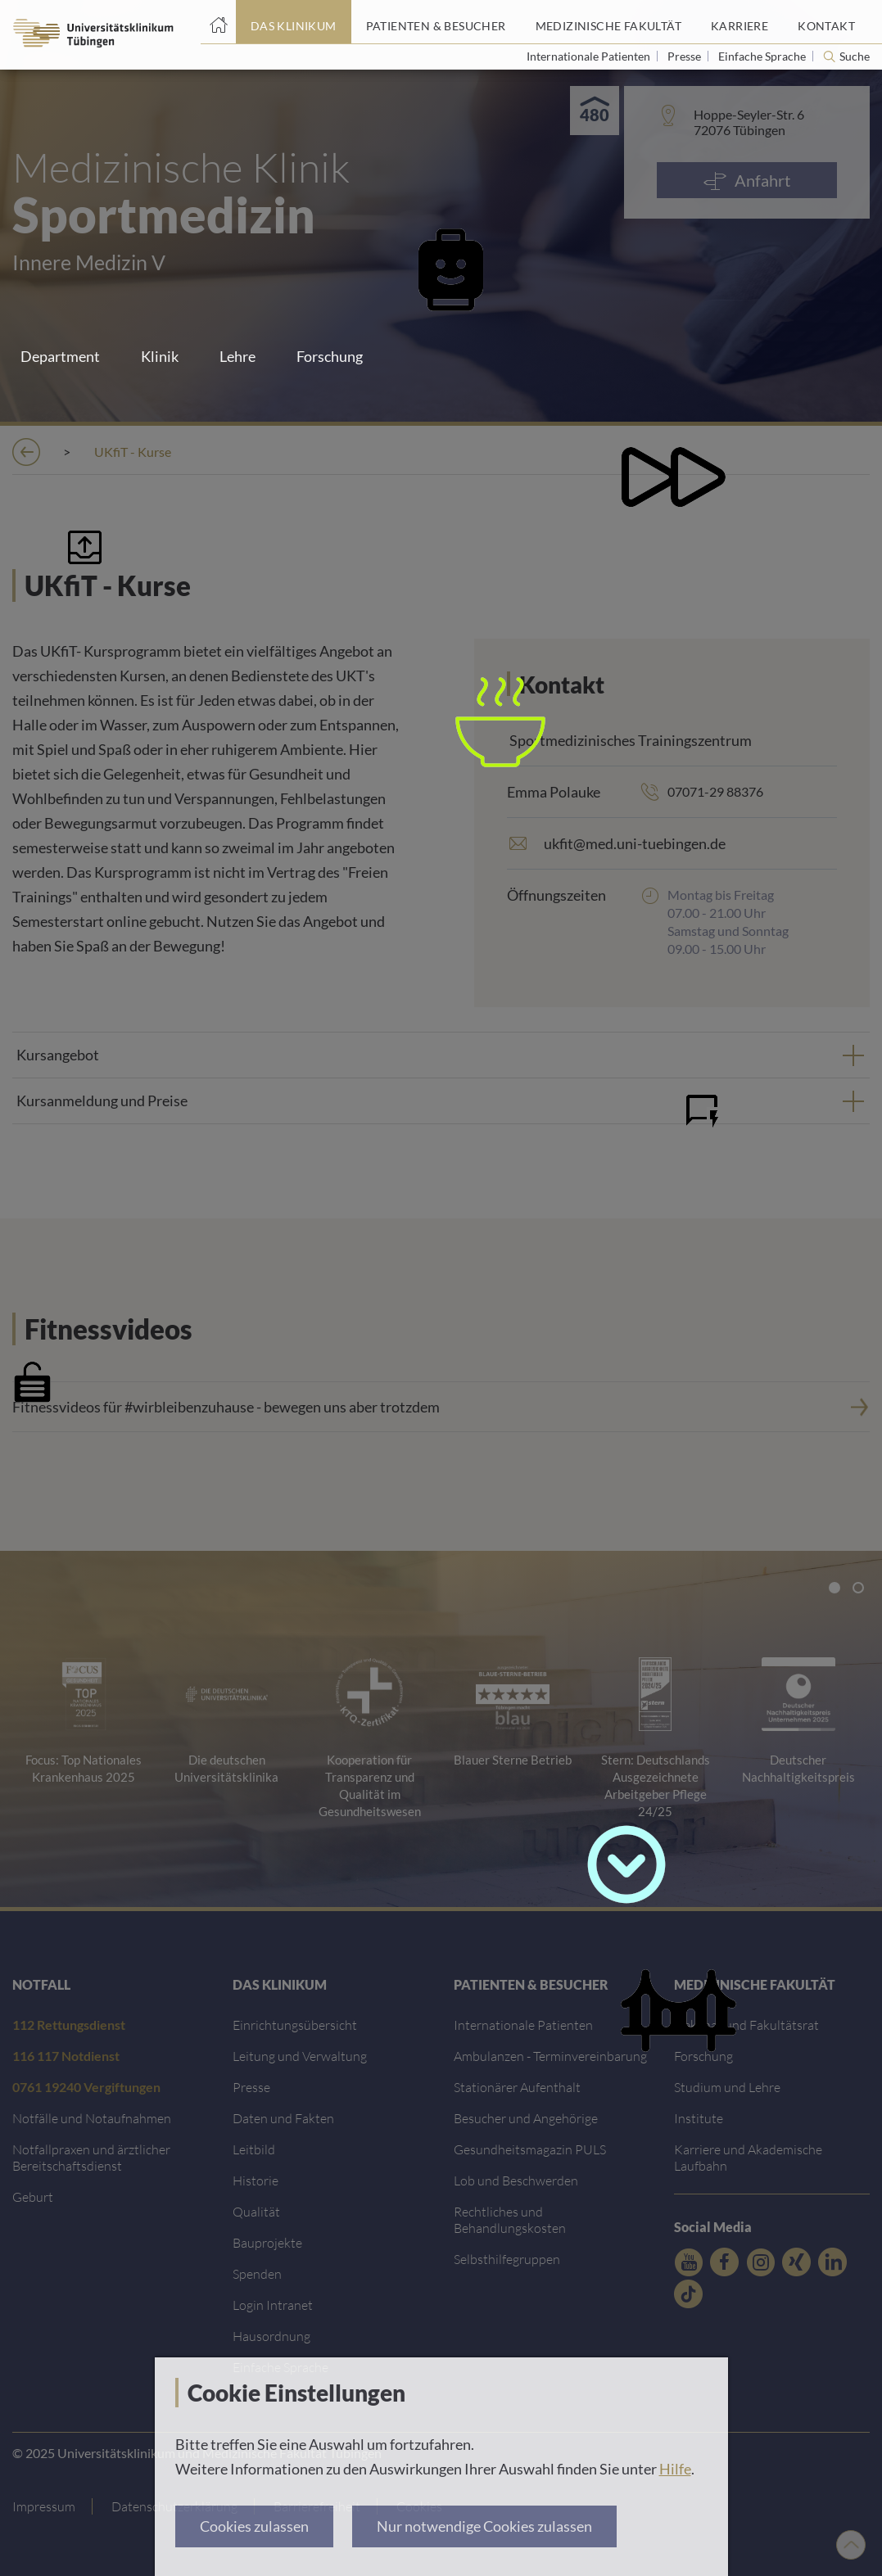 This screenshot has width=882, height=2576. I want to click on send a quick reply to a message, so click(702, 1110).